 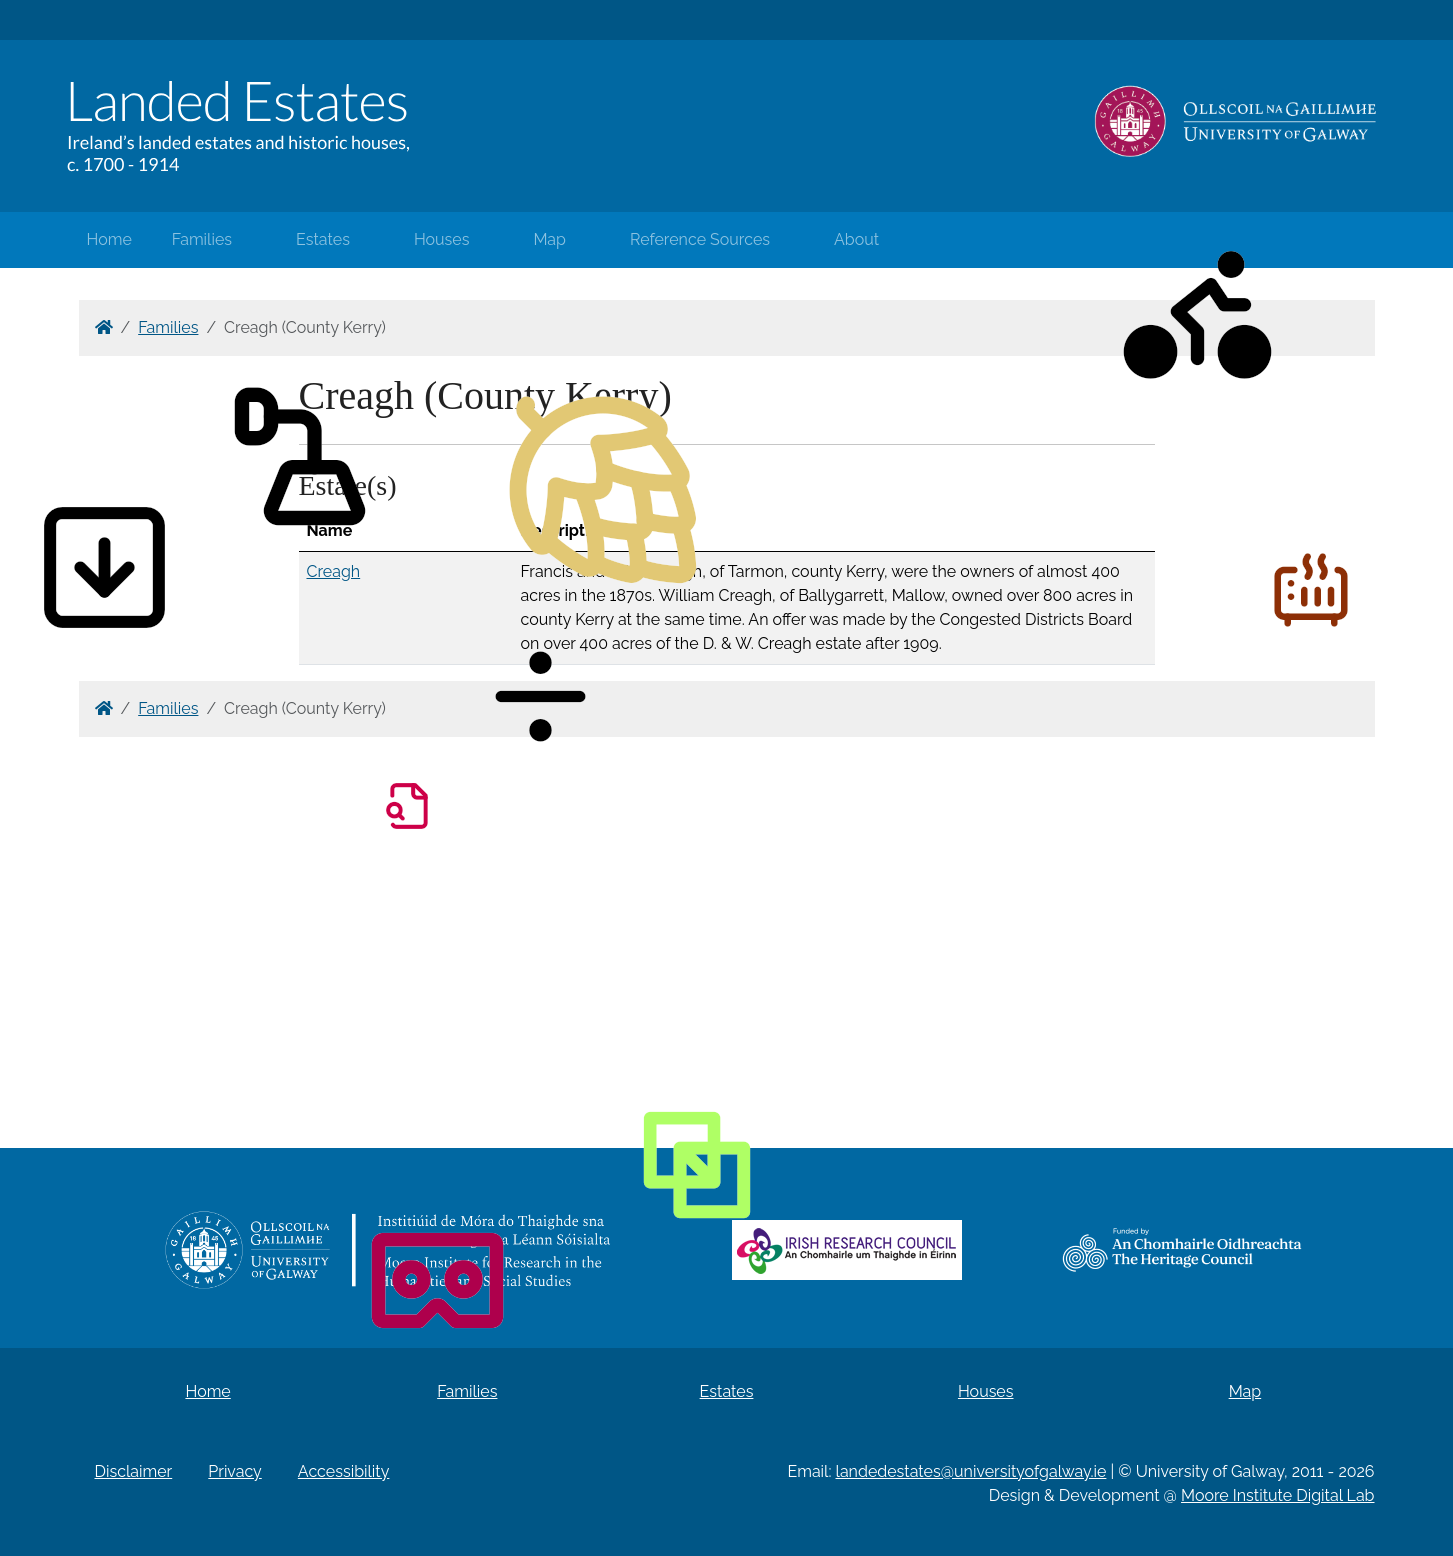 I want to click on browse or filter craft beer options, so click(x=603, y=490).